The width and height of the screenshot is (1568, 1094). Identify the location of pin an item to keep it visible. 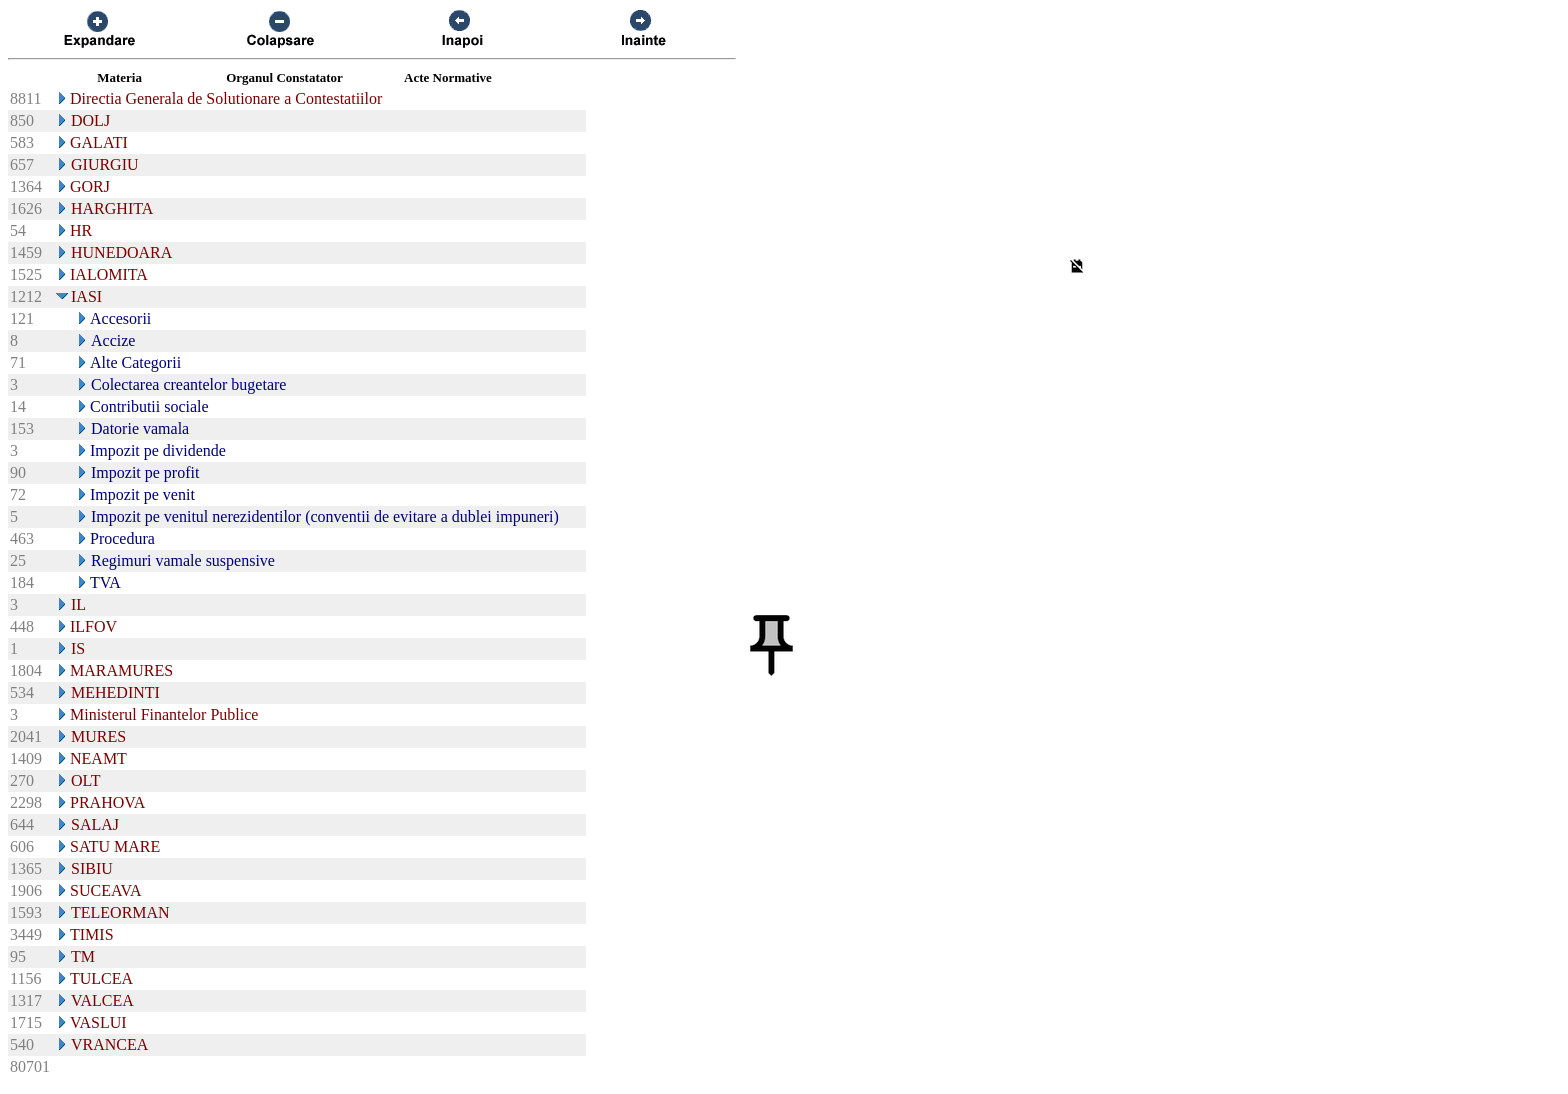
(771, 645).